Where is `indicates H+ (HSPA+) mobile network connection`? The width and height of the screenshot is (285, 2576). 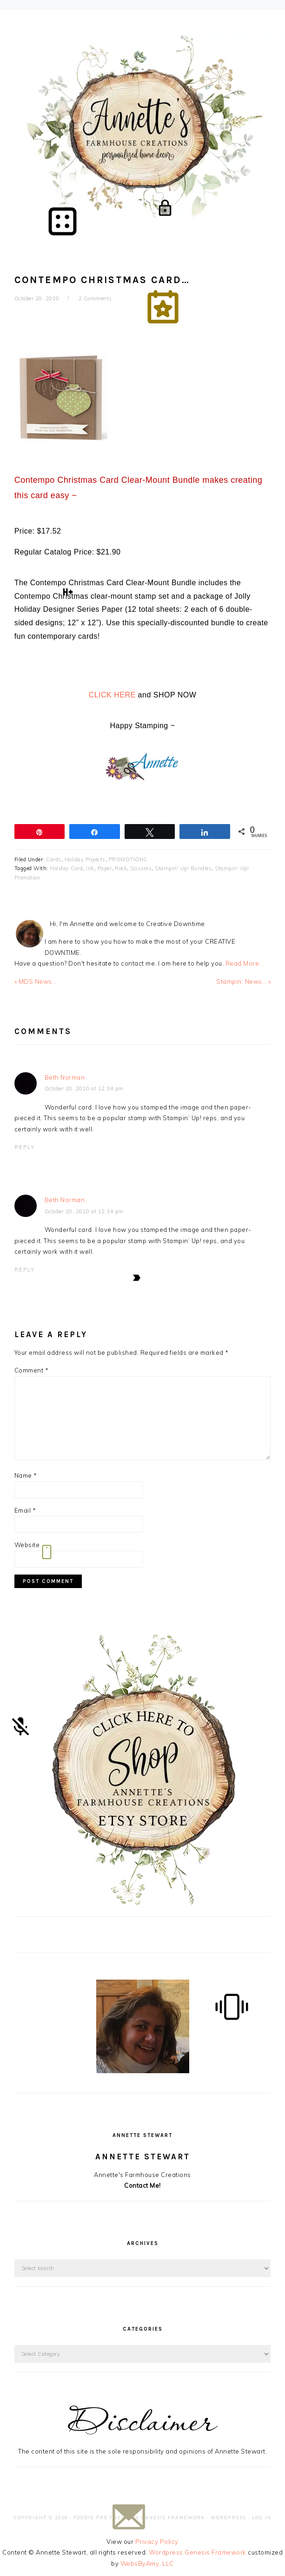
indicates H+ (HSPA+) mobile network connection is located at coordinates (67, 592).